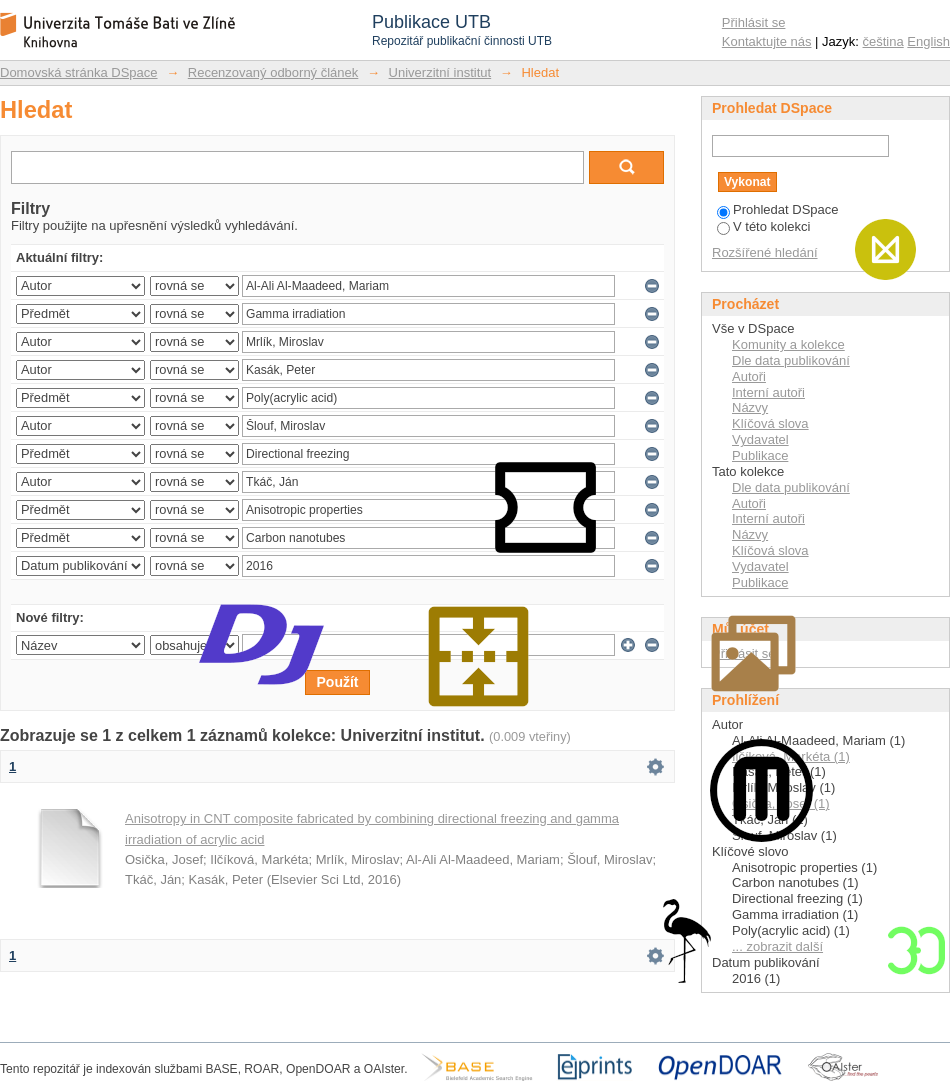  Describe the element at coordinates (478, 656) in the screenshot. I see `merge cells vertically in a table or spreadsheet` at that location.